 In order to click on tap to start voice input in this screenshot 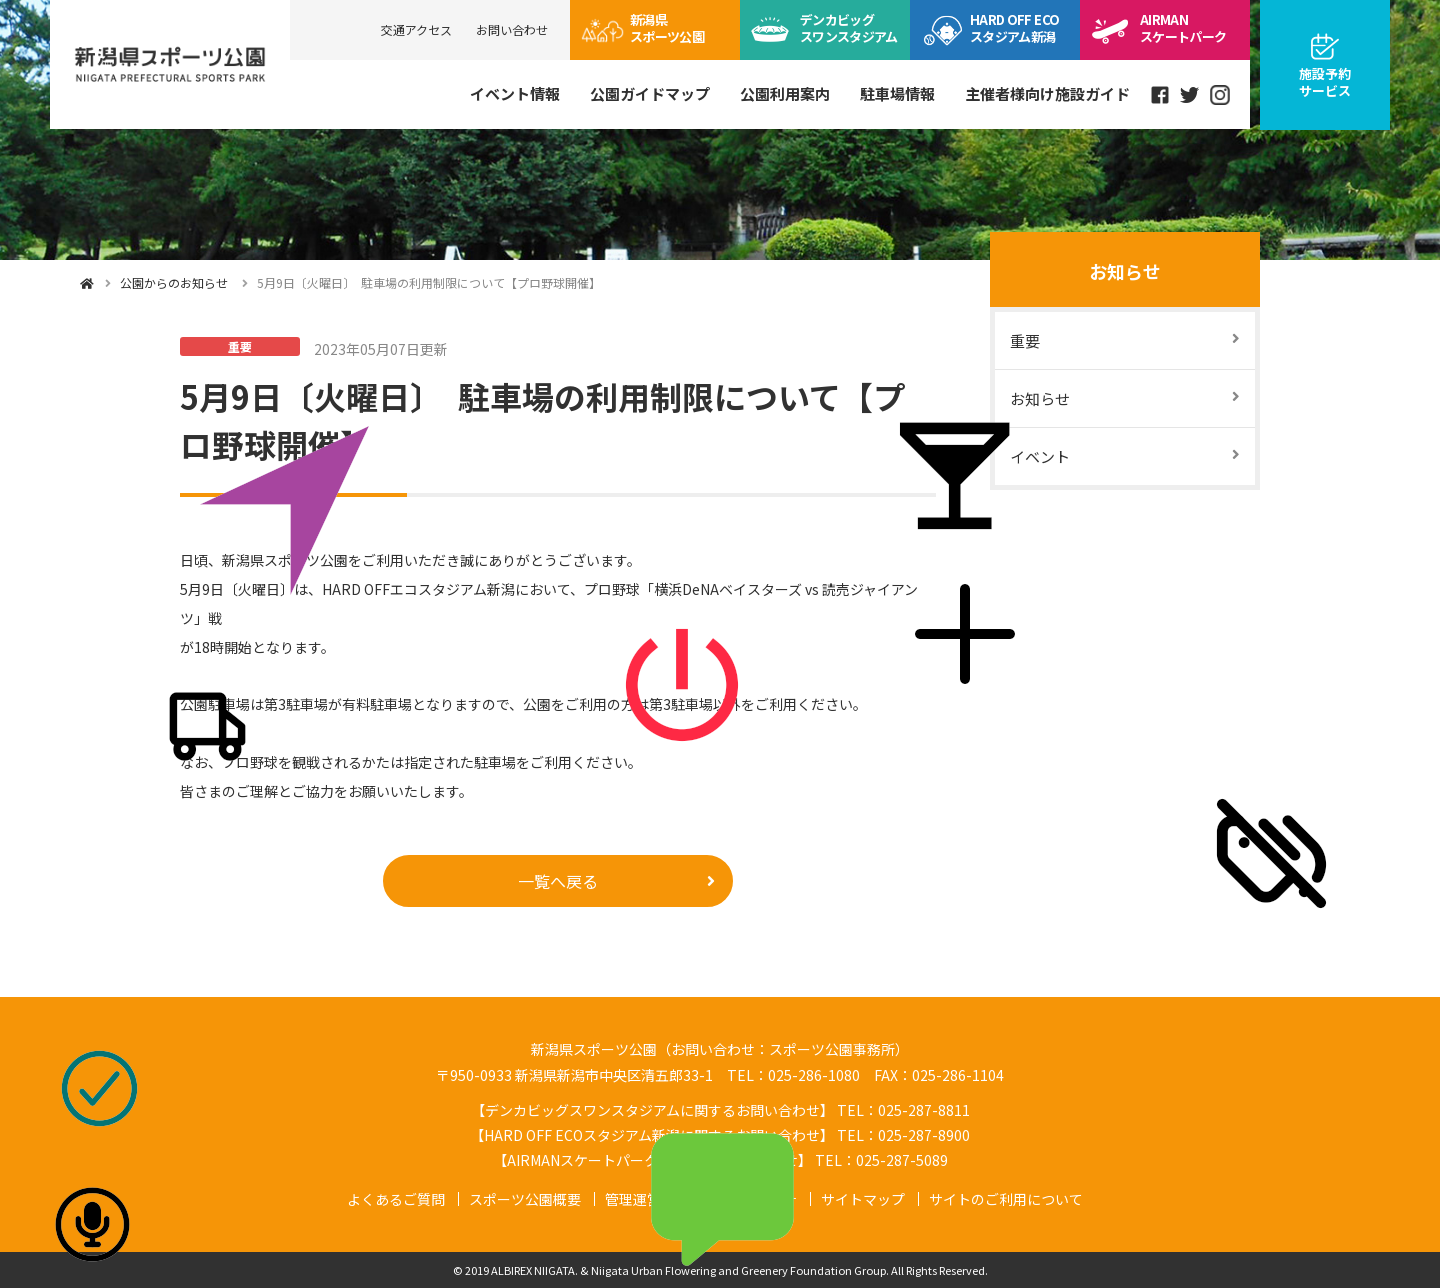, I will do `click(92, 1224)`.